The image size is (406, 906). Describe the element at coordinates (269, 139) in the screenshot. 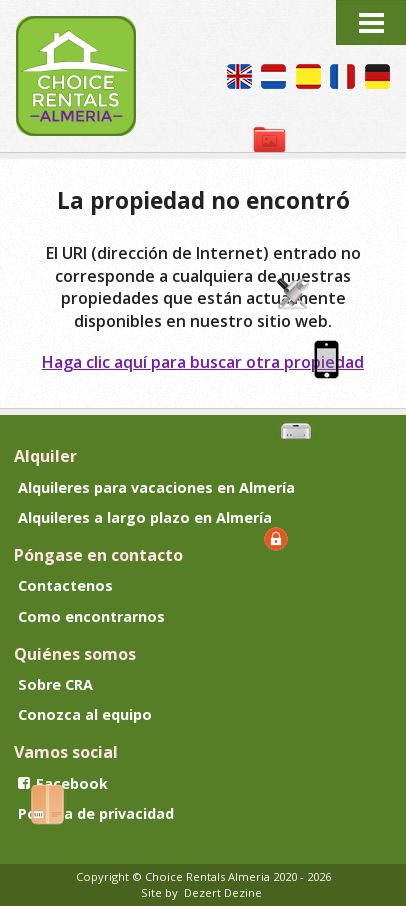

I see `open your images folder` at that location.